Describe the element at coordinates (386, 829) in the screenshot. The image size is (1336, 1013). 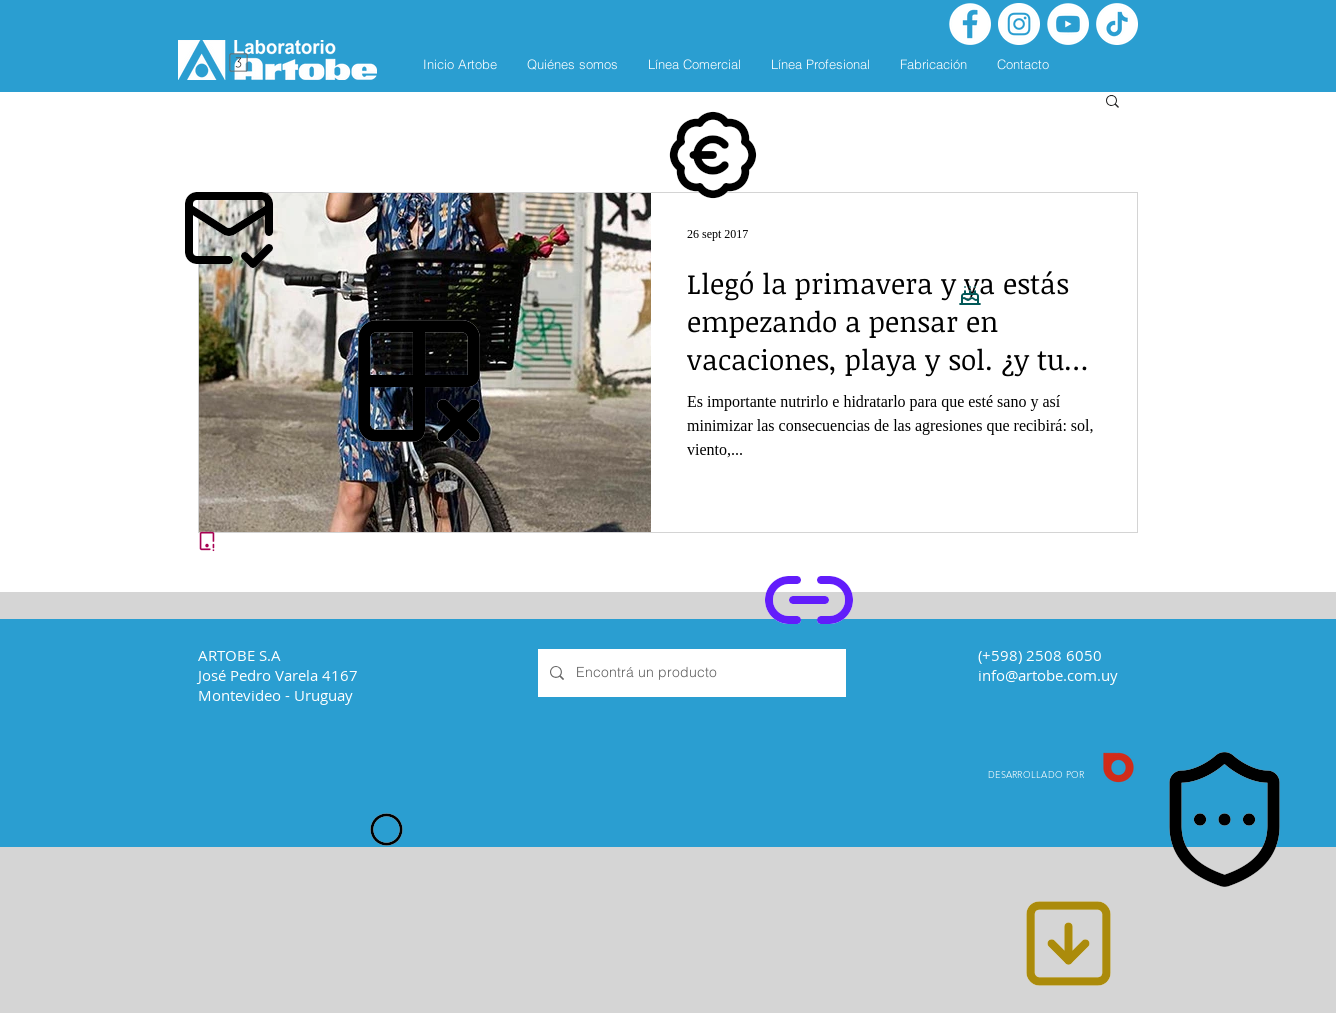
I see `unselected radio button or checkbox option` at that location.